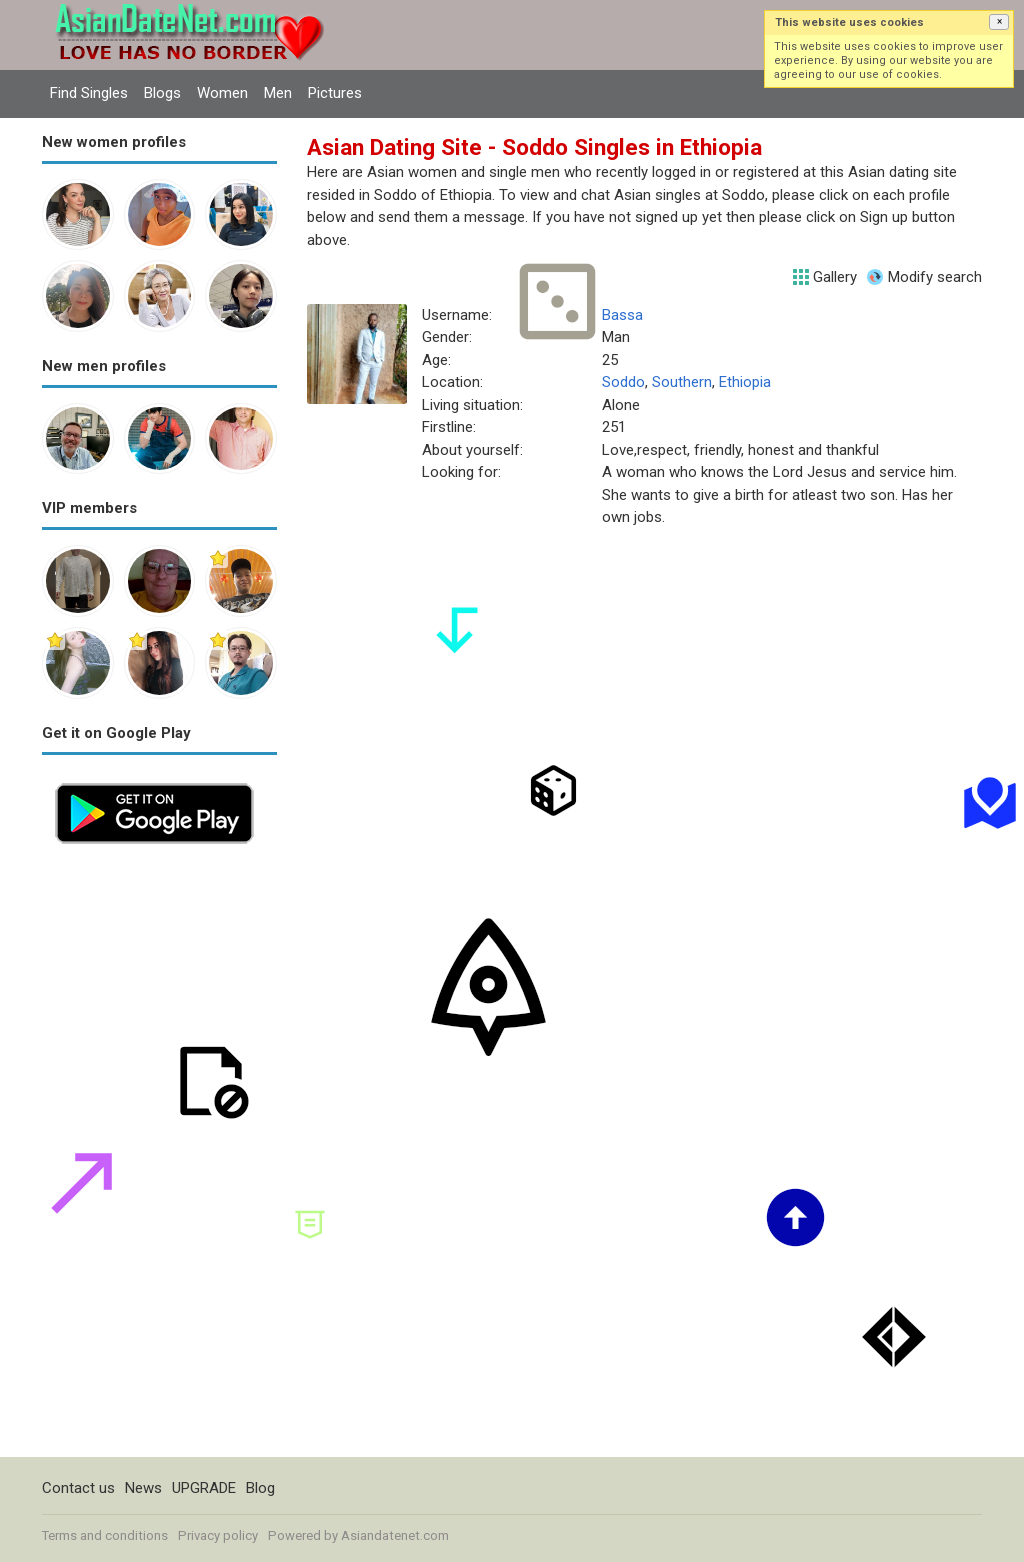 This screenshot has width=1024, height=1562. Describe the element at coordinates (795, 1217) in the screenshot. I see `upload a file or content` at that location.